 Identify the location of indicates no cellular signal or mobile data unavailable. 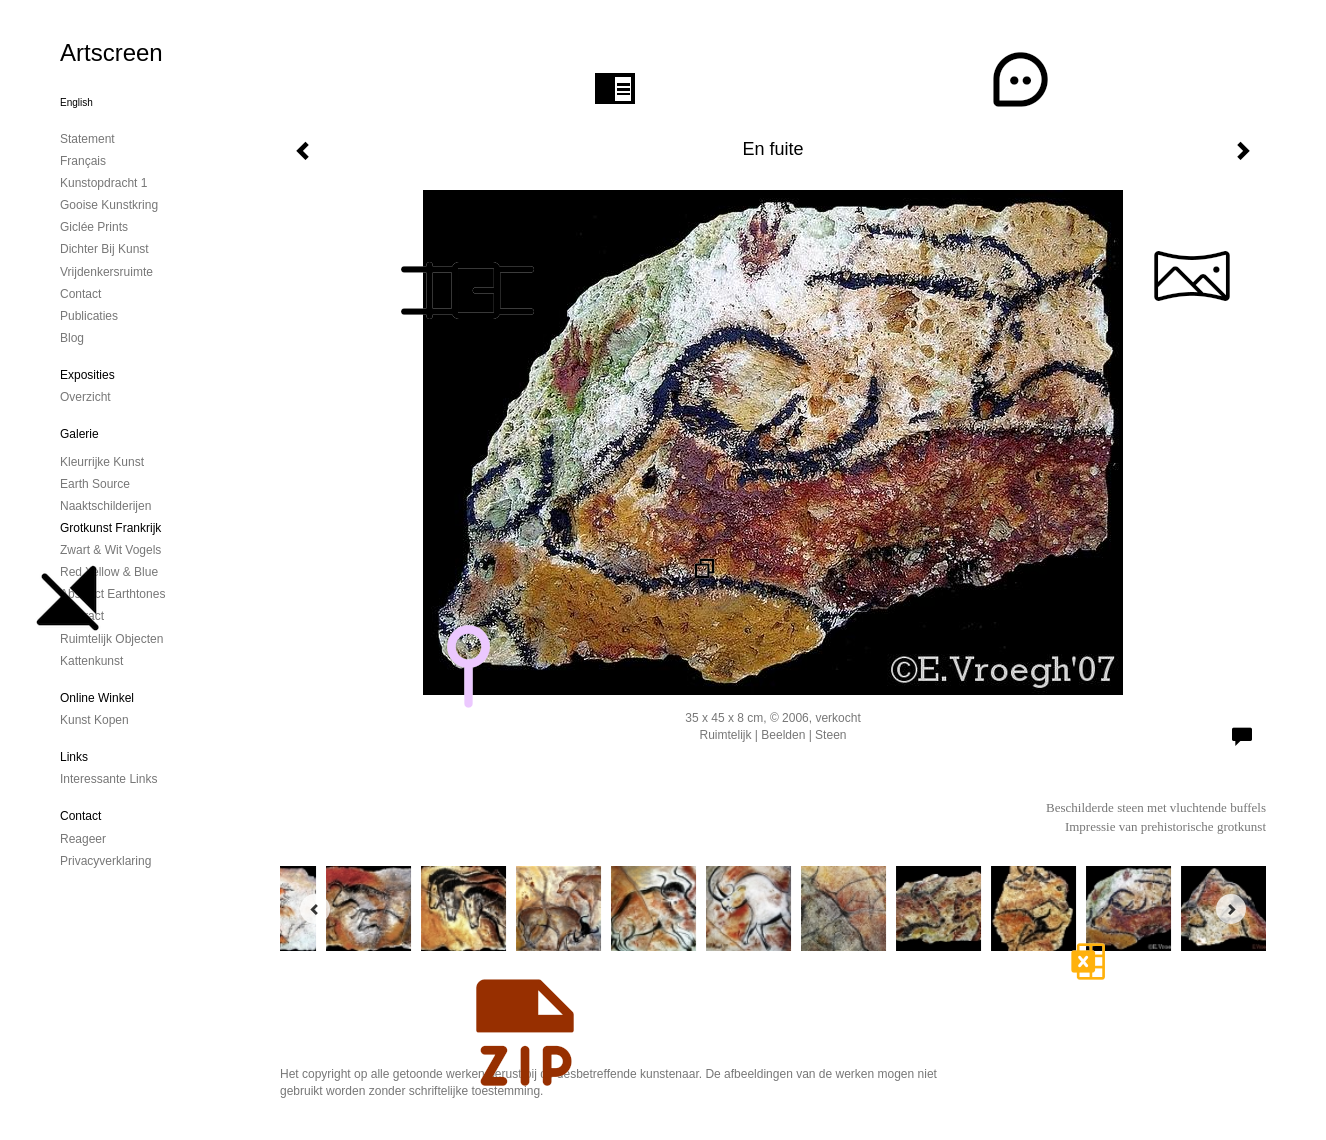
(67, 596).